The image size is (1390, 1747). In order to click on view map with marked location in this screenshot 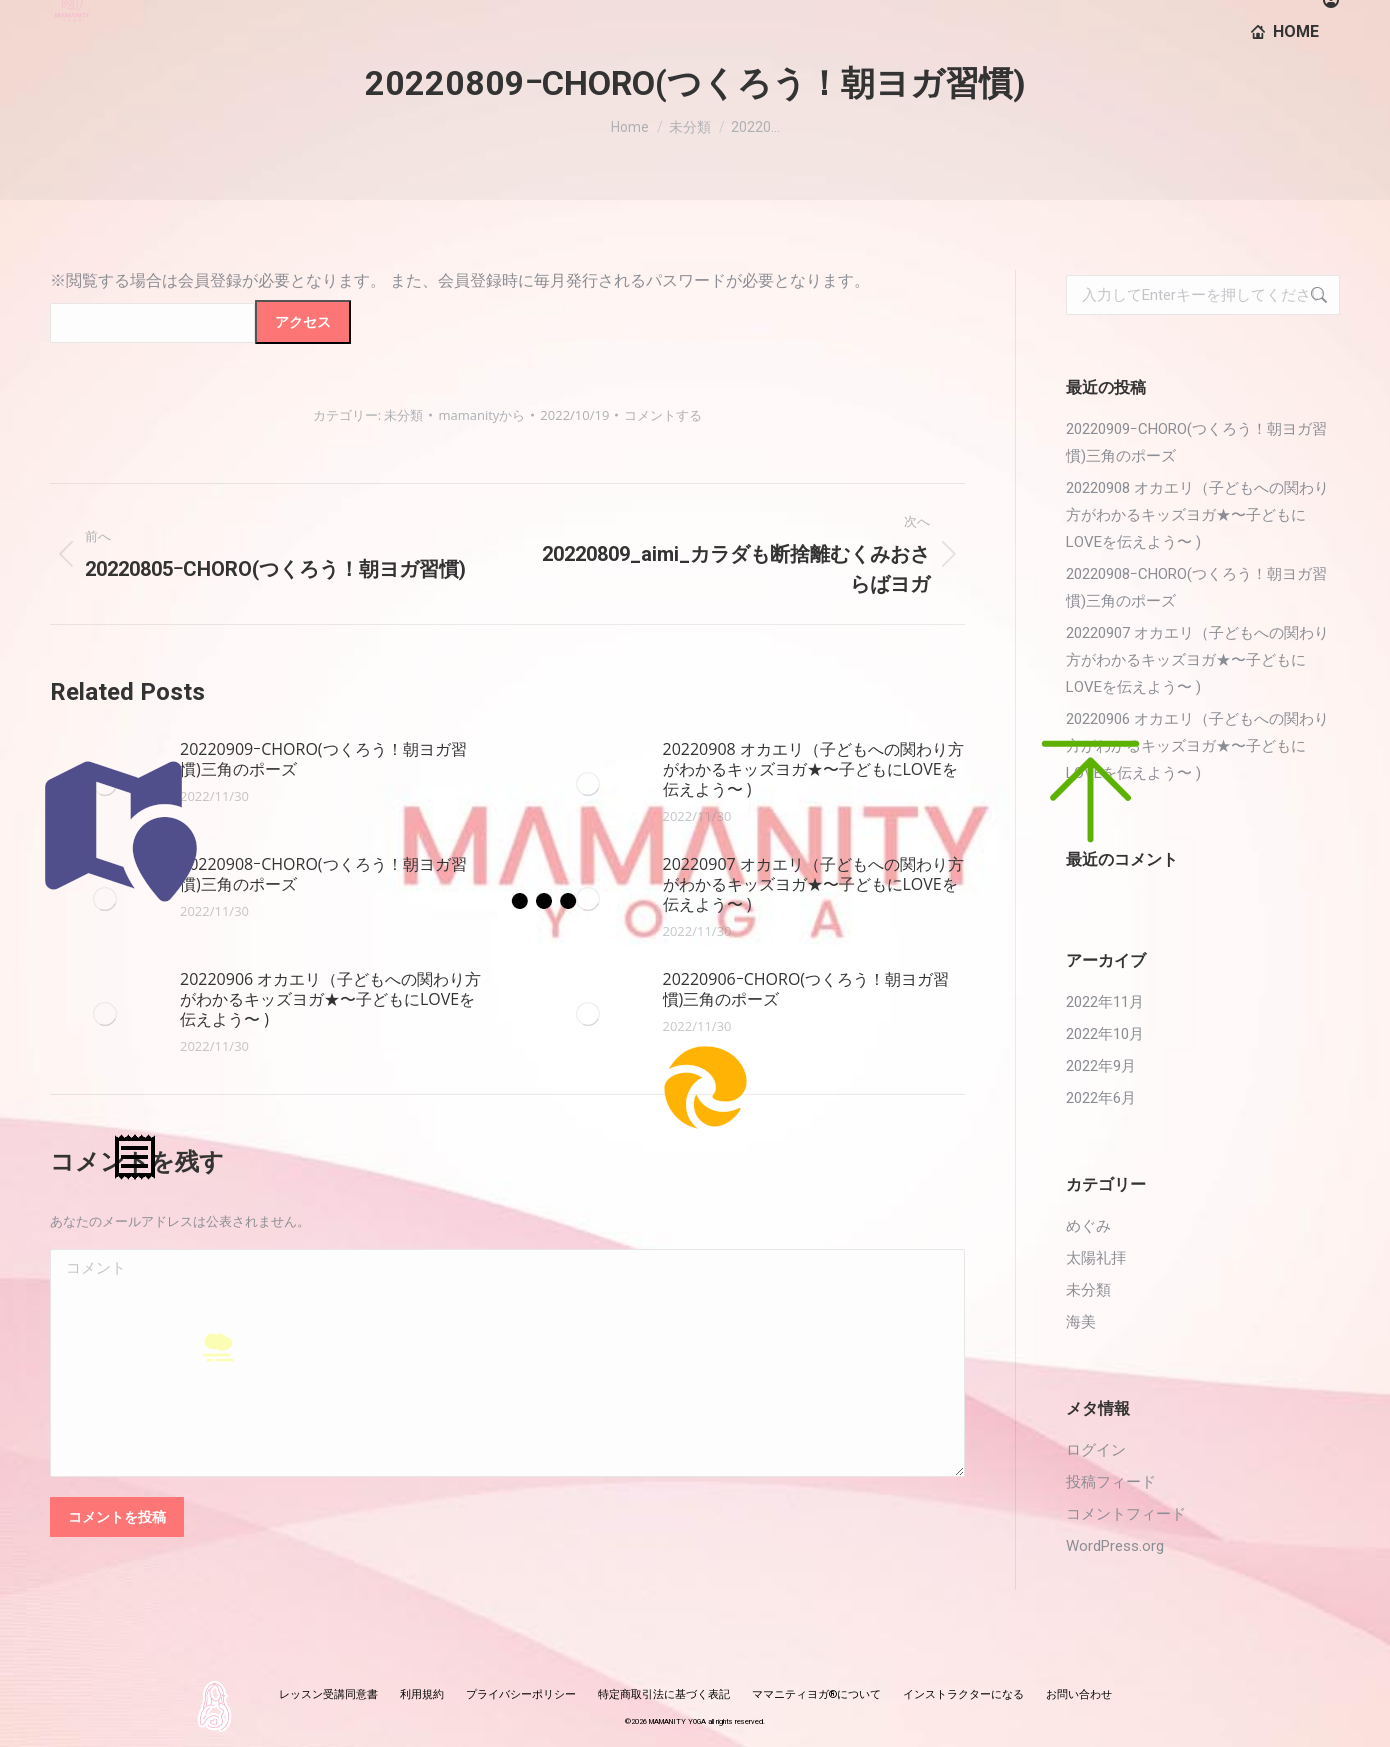, I will do `click(113, 825)`.